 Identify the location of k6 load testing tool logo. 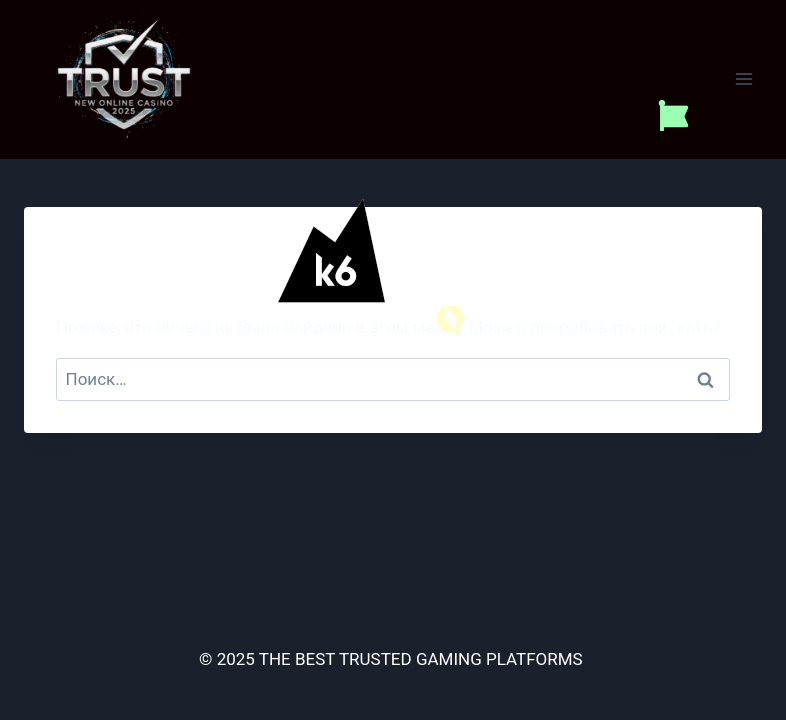
(331, 250).